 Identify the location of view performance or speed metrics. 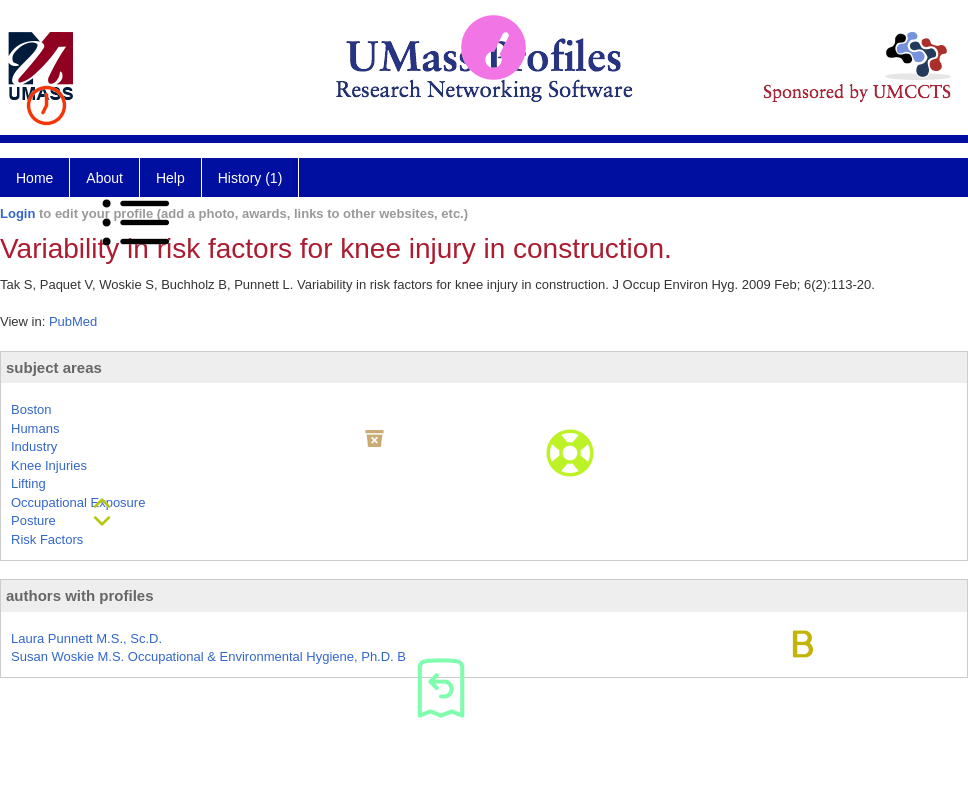
(493, 47).